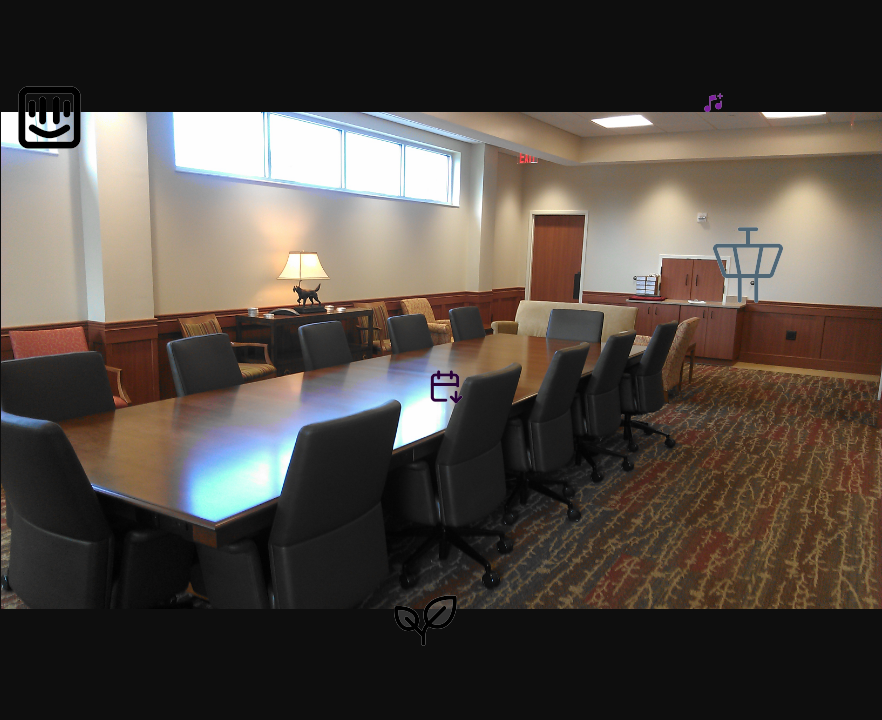  Describe the element at coordinates (748, 265) in the screenshot. I see `access air traffic control features` at that location.